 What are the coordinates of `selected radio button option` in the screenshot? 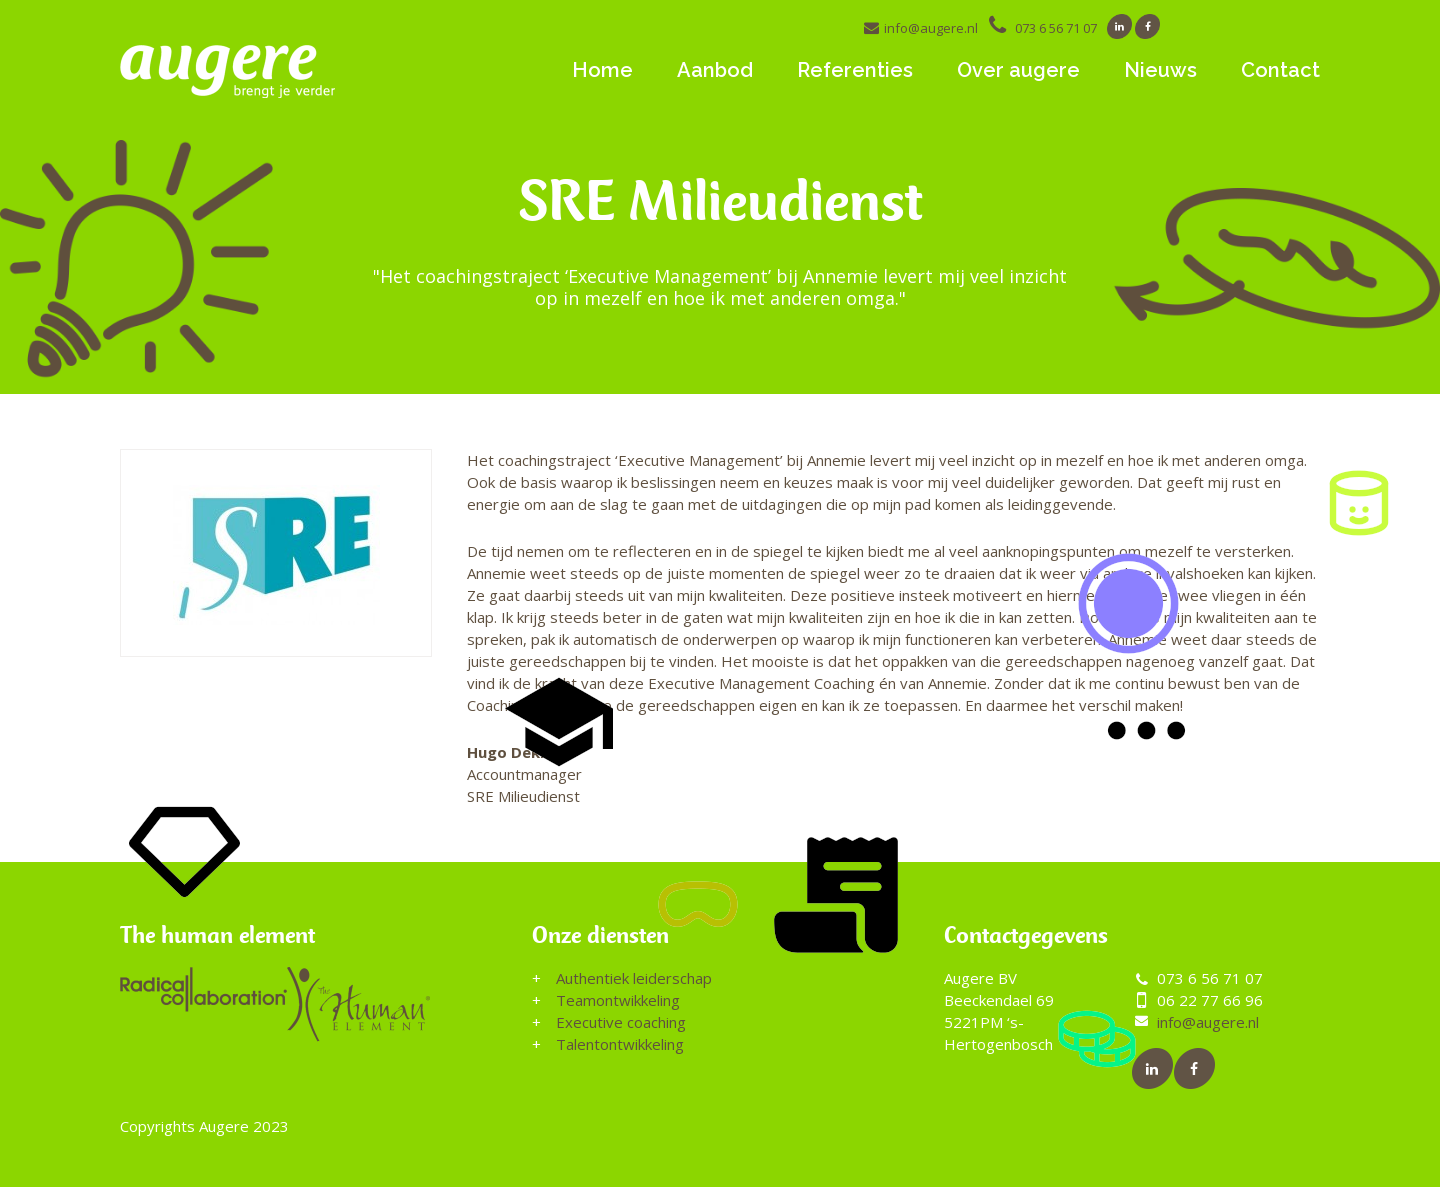 It's located at (1128, 603).